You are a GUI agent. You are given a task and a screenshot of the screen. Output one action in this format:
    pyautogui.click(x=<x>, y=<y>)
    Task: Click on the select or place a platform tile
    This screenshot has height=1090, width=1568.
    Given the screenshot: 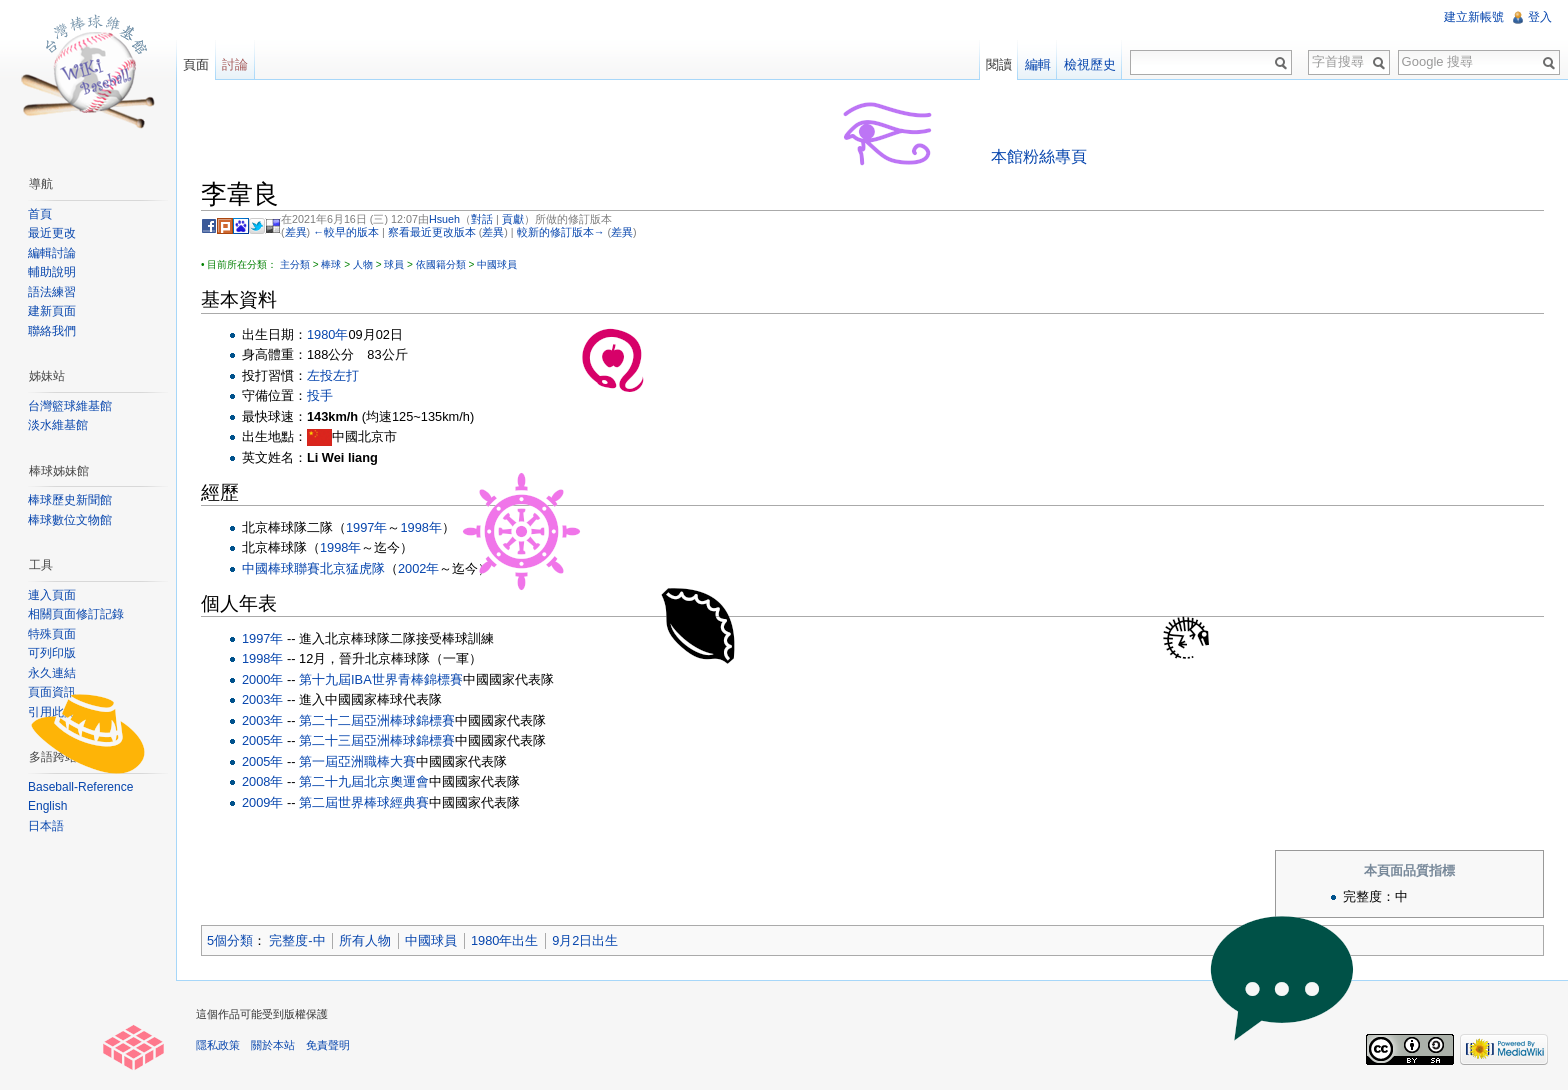 What is the action you would take?
    pyautogui.click(x=133, y=1047)
    